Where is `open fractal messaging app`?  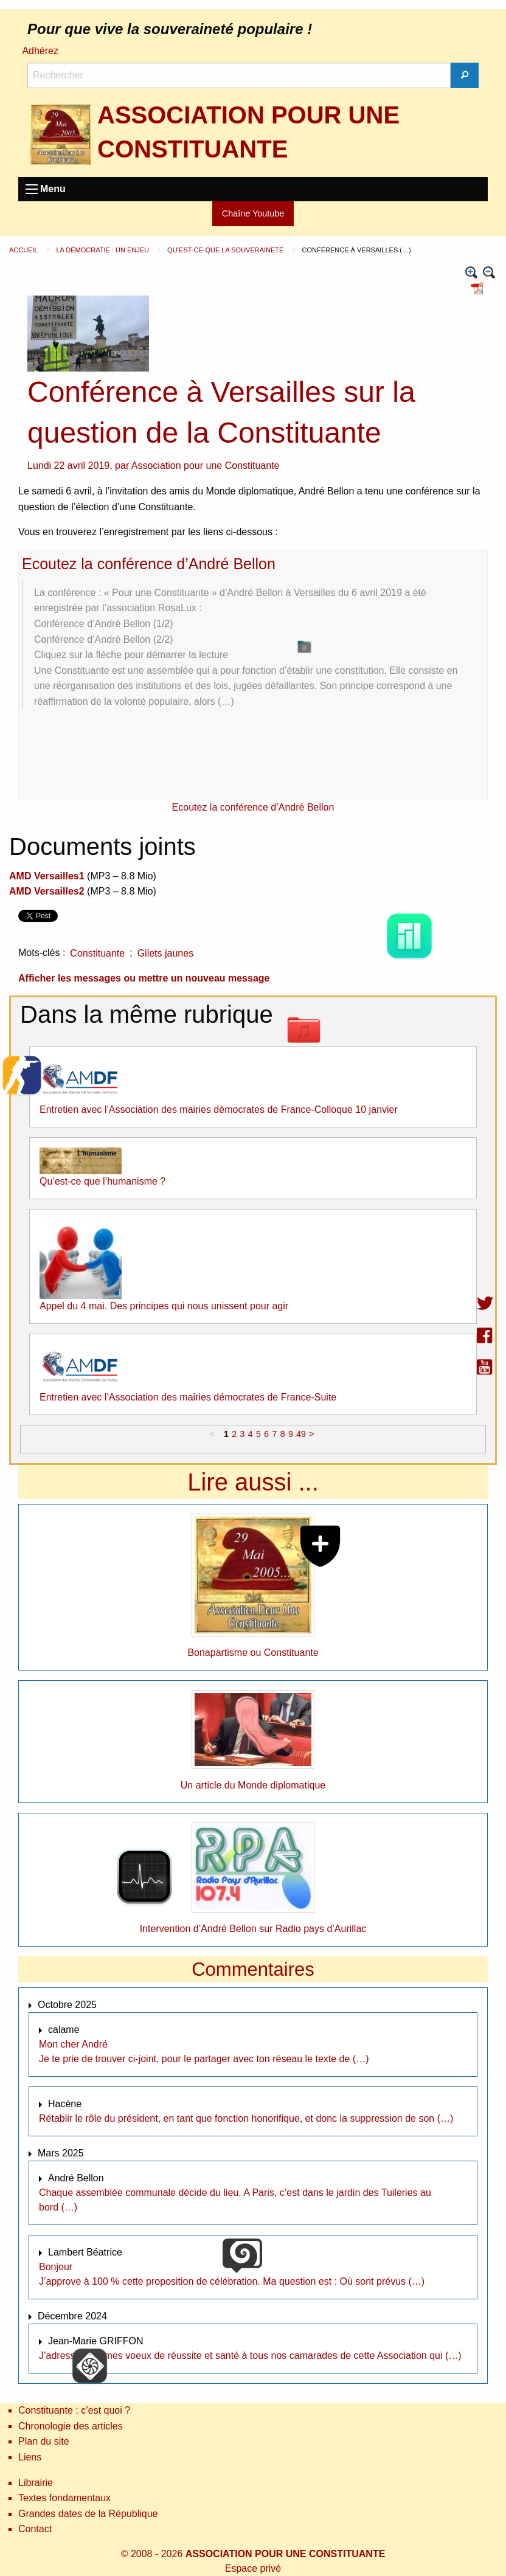 open fractal messaging app is located at coordinates (242, 2256).